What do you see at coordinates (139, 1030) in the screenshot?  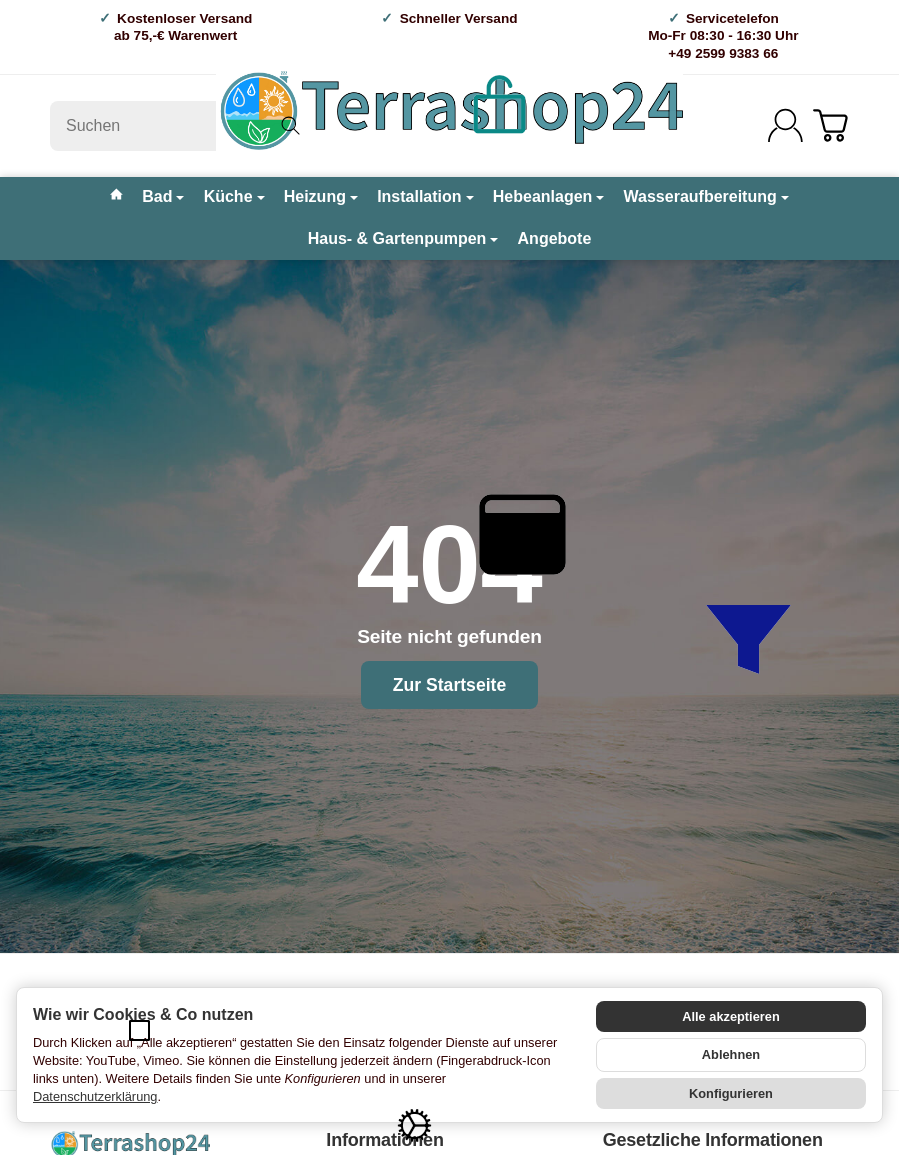 I see `select or crop a square area` at bounding box center [139, 1030].